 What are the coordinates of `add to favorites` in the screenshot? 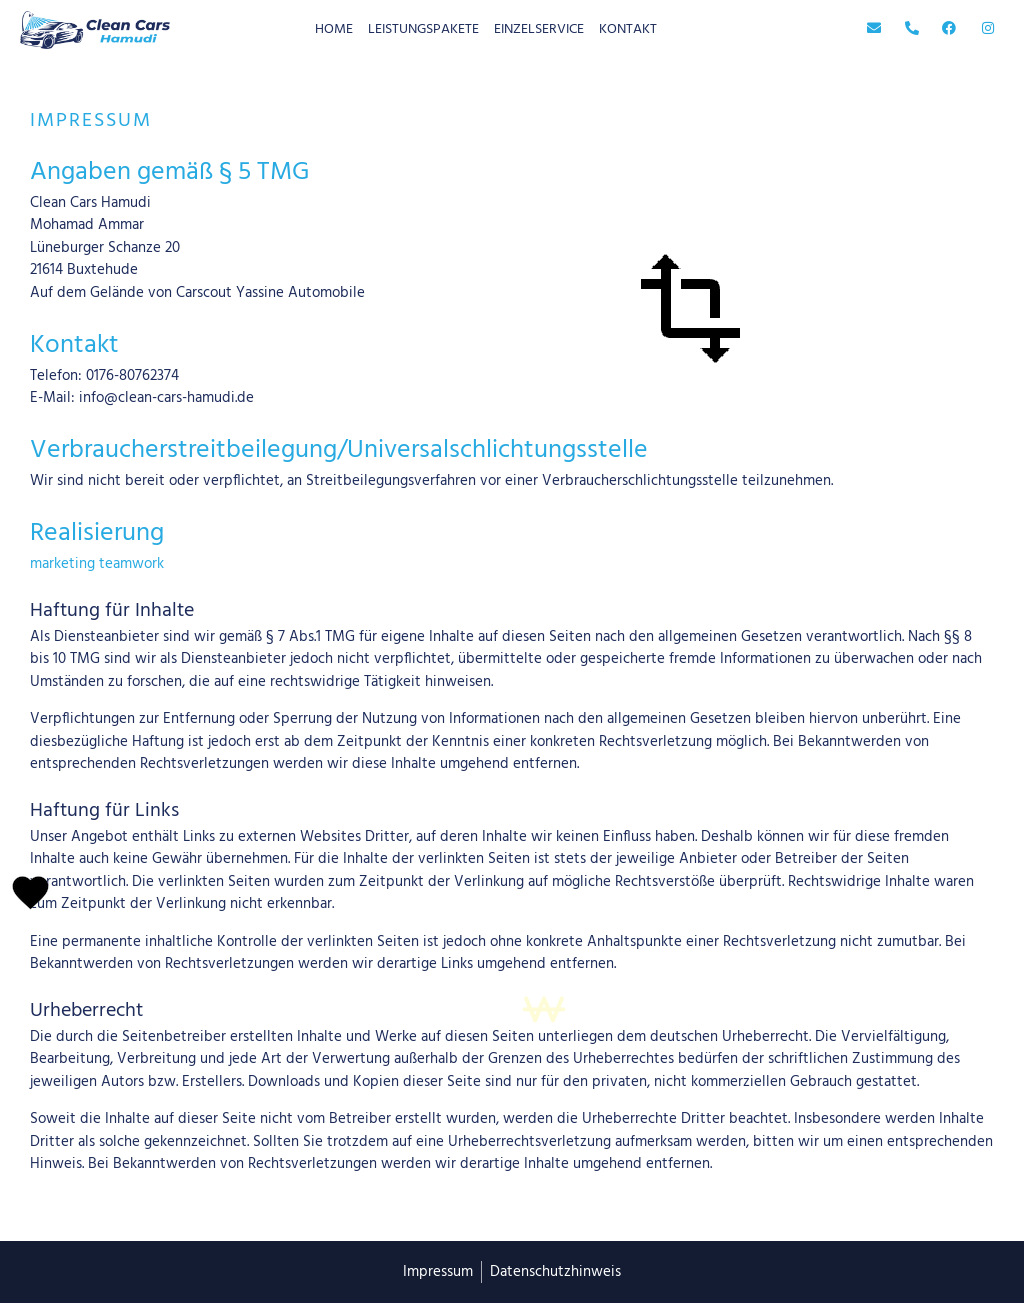 It's located at (30, 892).